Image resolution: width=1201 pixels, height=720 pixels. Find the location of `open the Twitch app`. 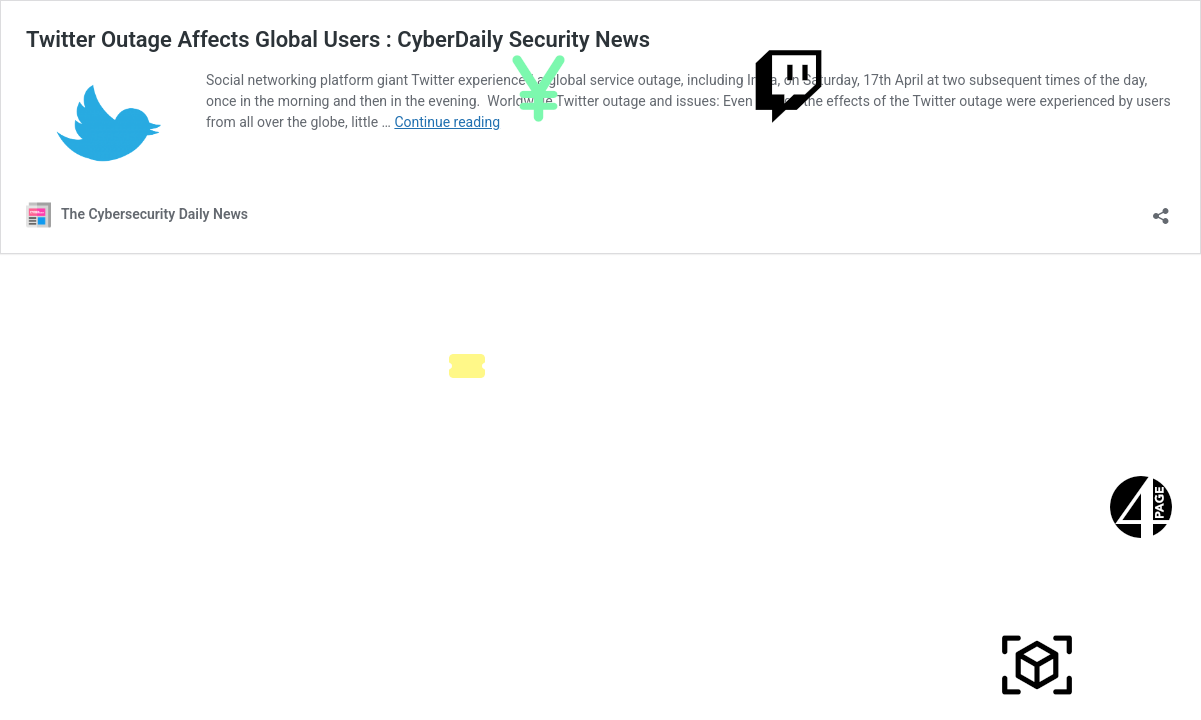

open the Twitch app is located at coordinates (788, 86).